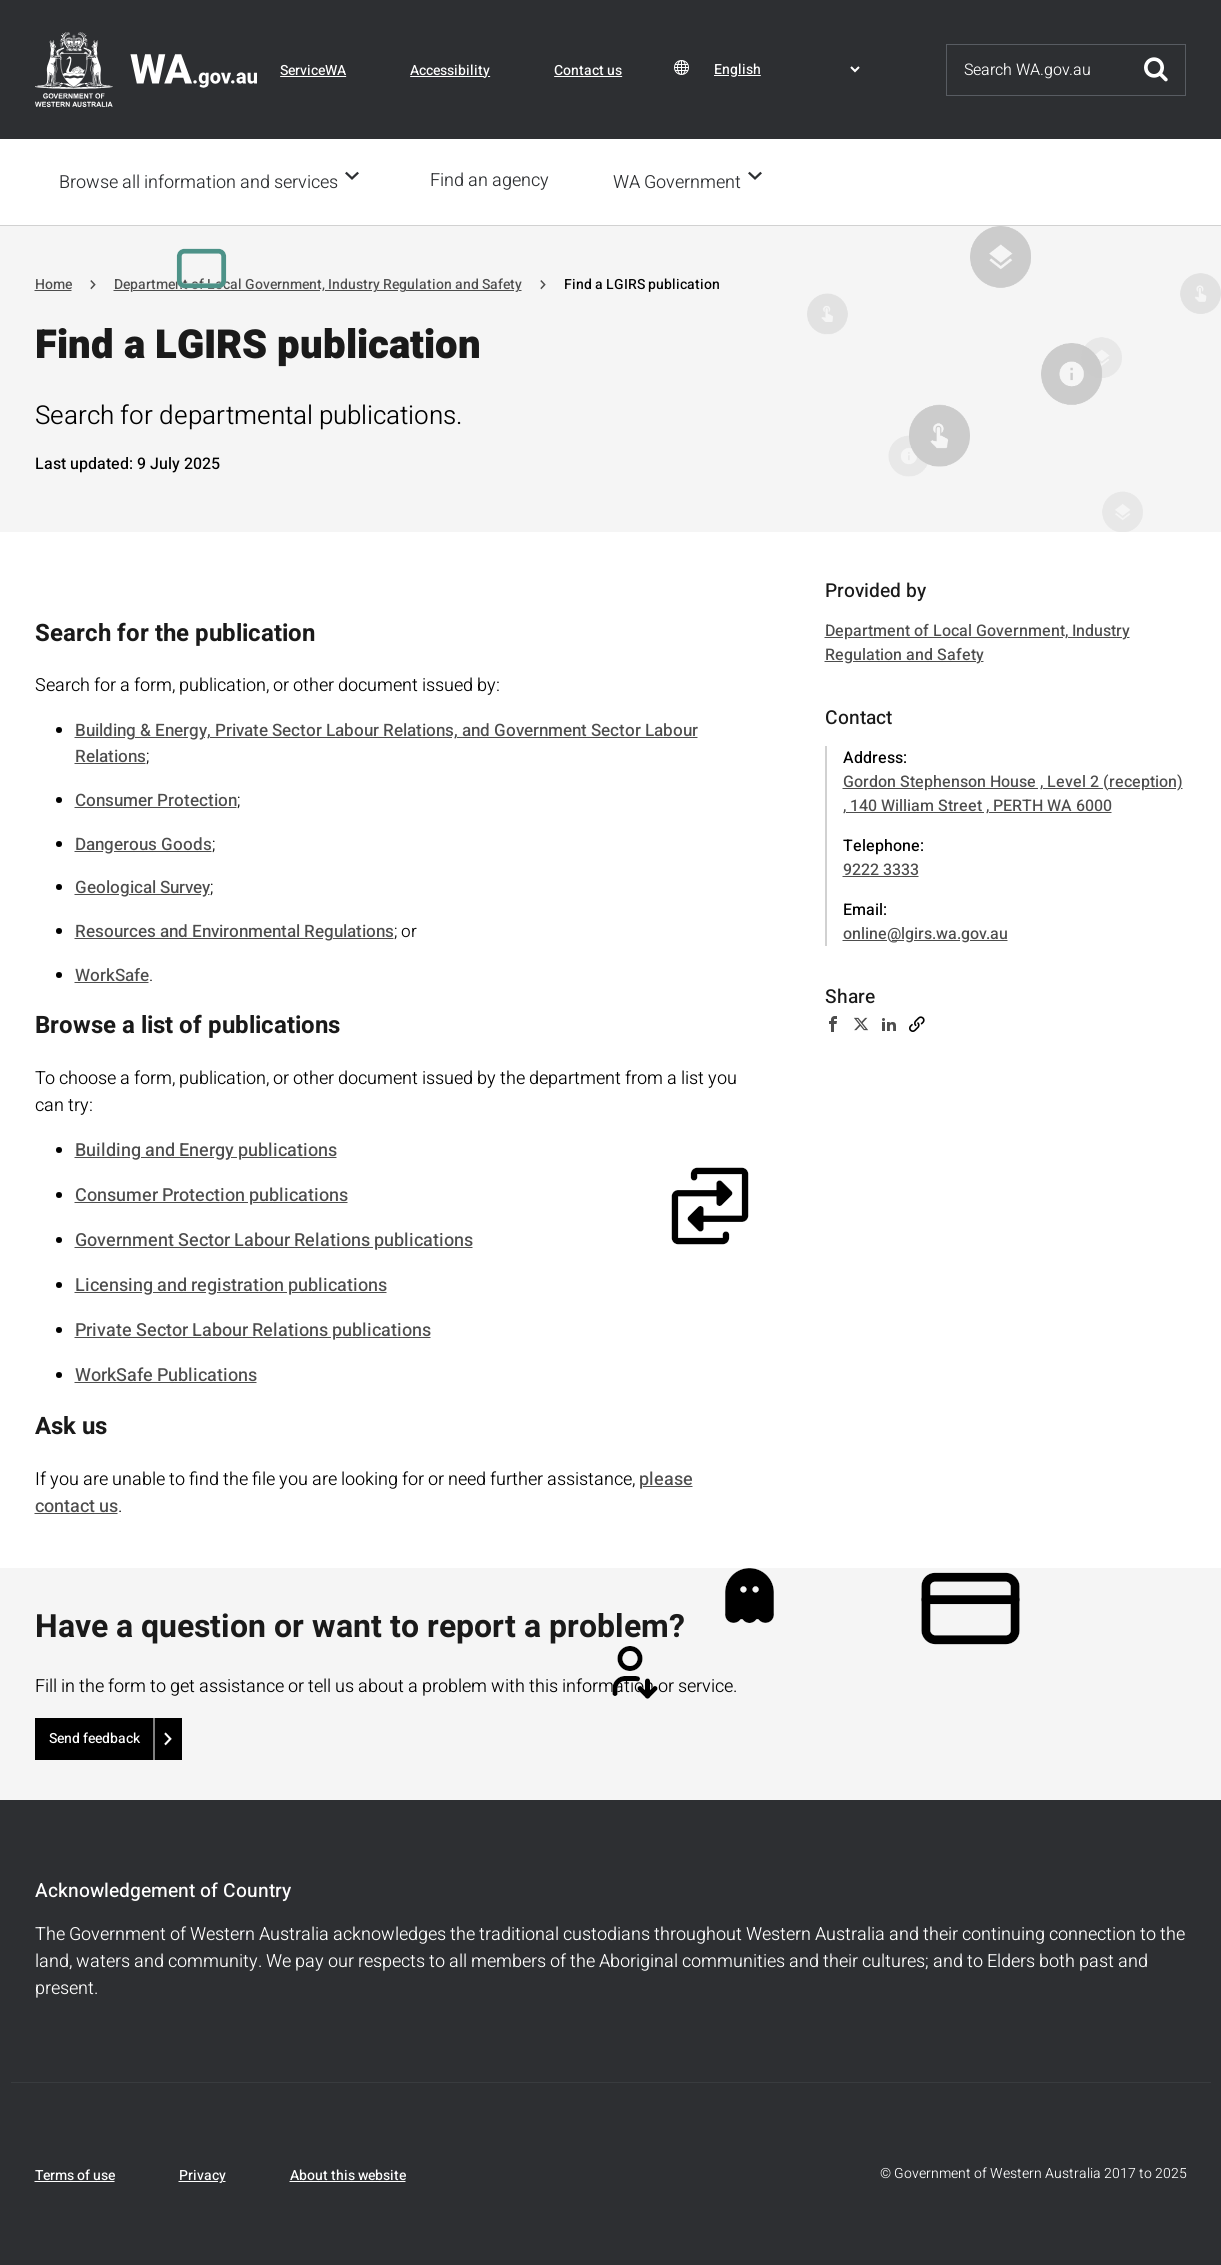  What do you see at coordinates (710, 1206) in the screenshot?
I see `swap or exchange items` at bounding box center [710, 1206].